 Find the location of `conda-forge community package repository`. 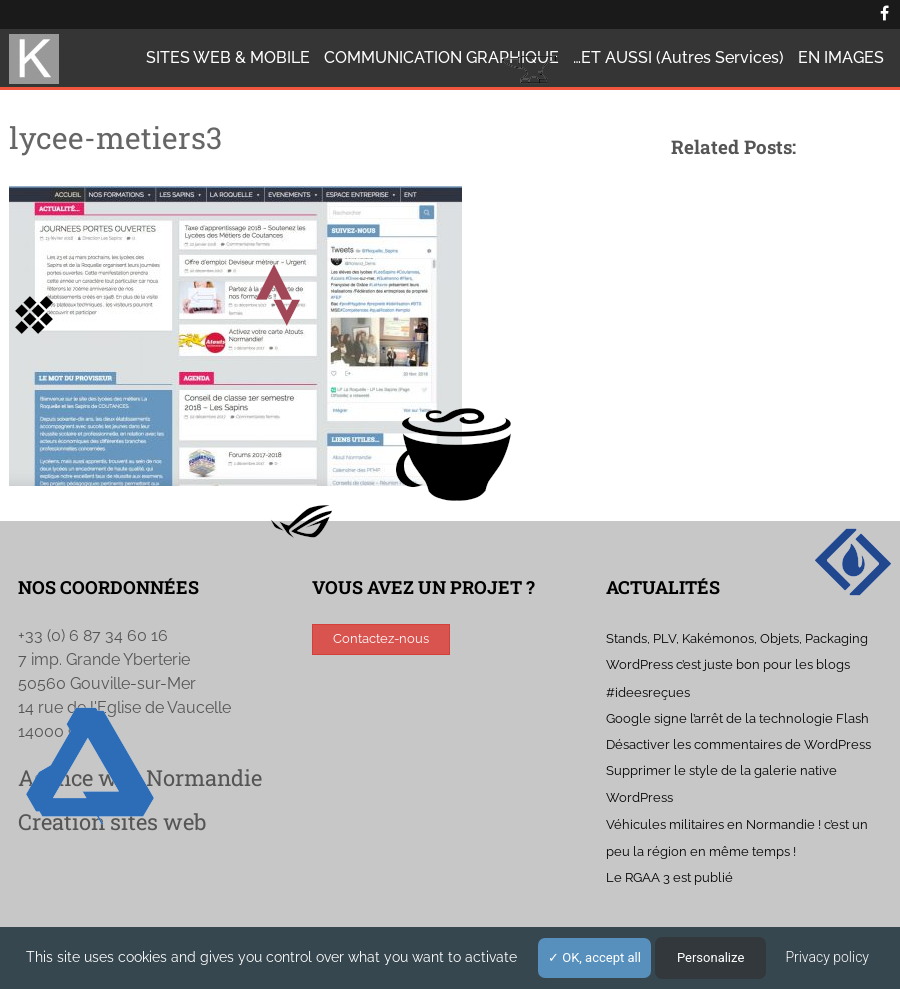

conda-forge community package repository is located at coordinates (529, 69).